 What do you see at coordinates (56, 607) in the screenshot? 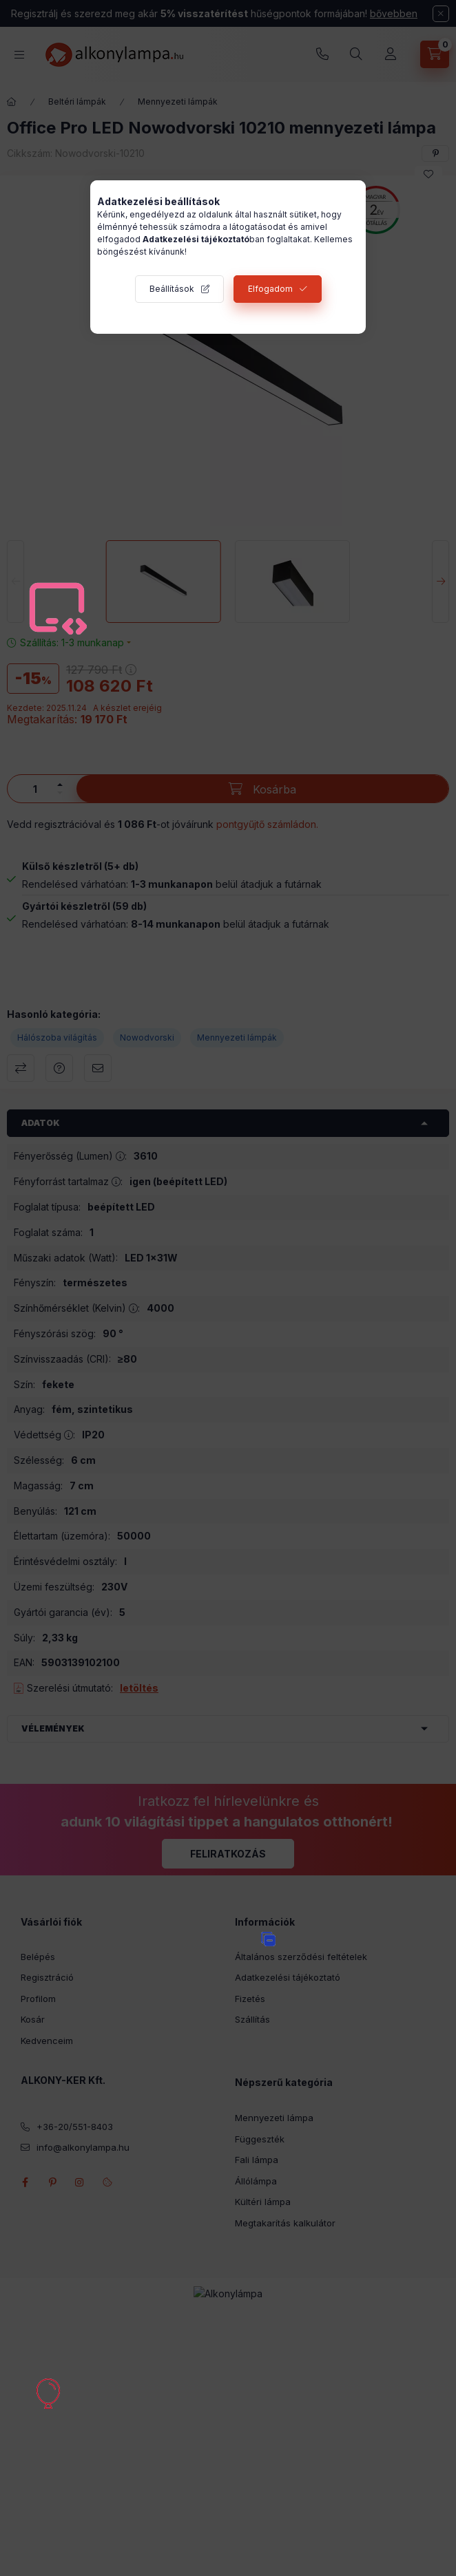
I see `open code editor on tablet device` at bounding box center [56, 607].